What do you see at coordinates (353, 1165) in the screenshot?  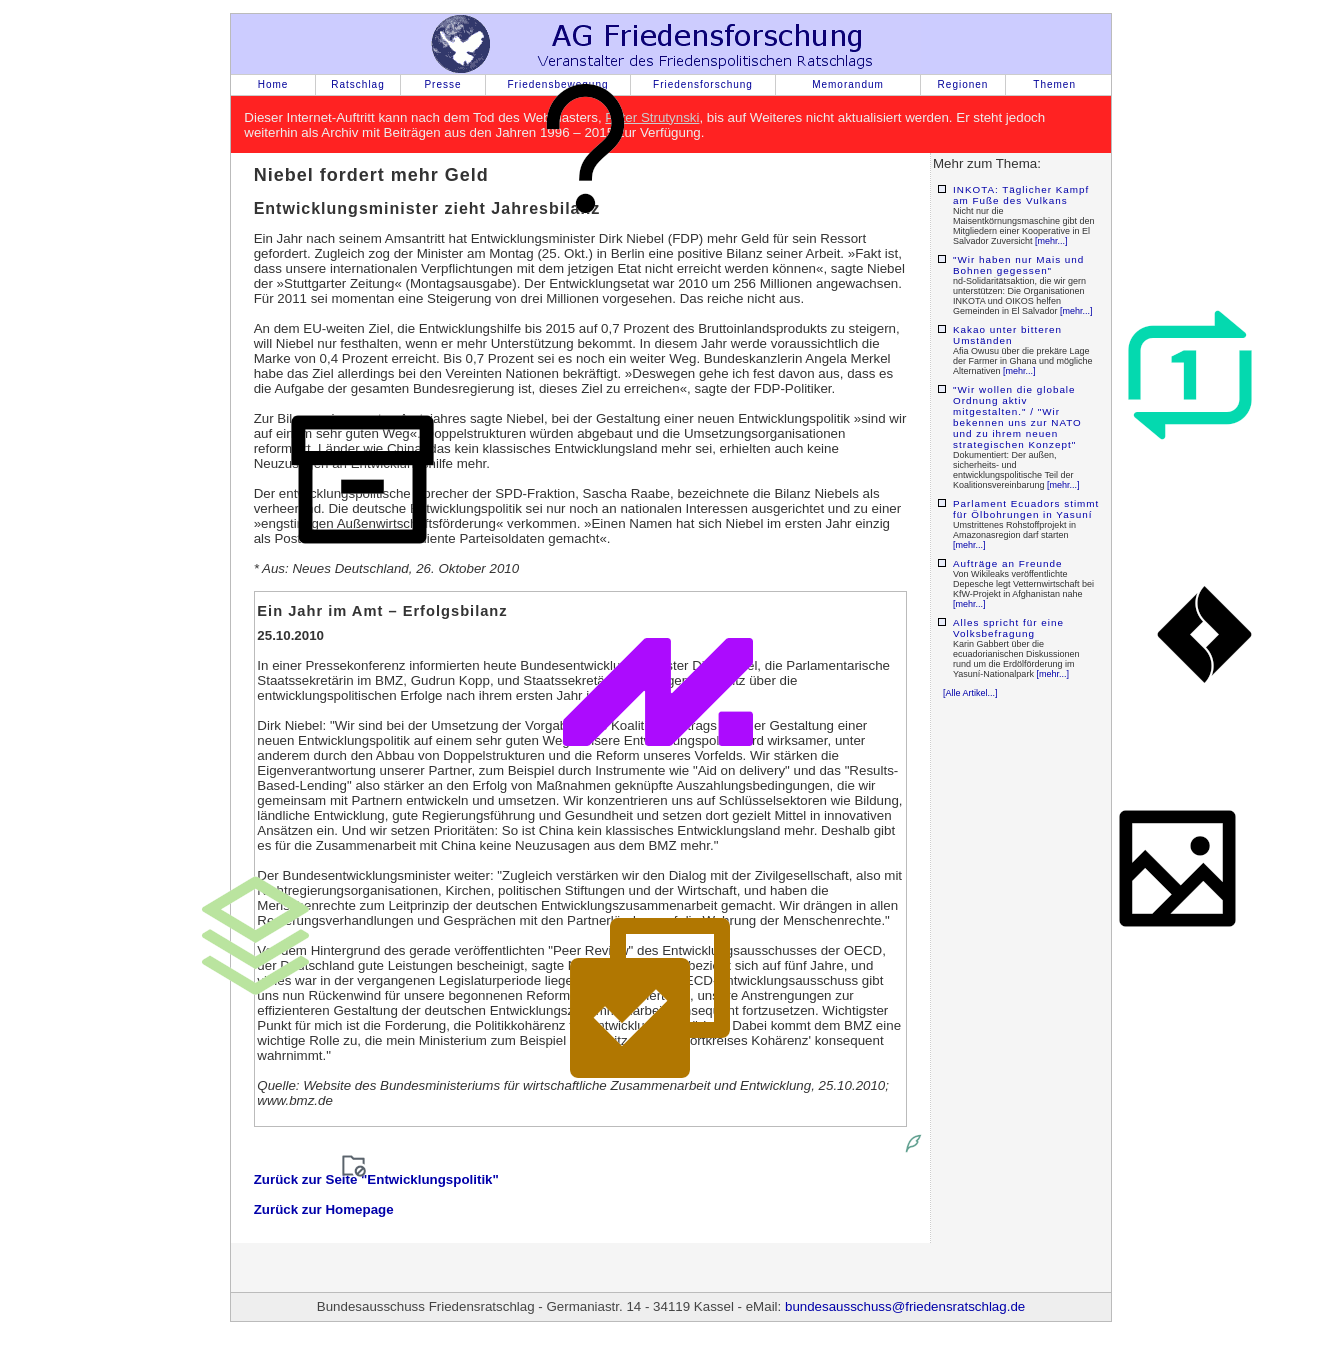 I see `access denied to this folder` at bounding box center [353, 1165].